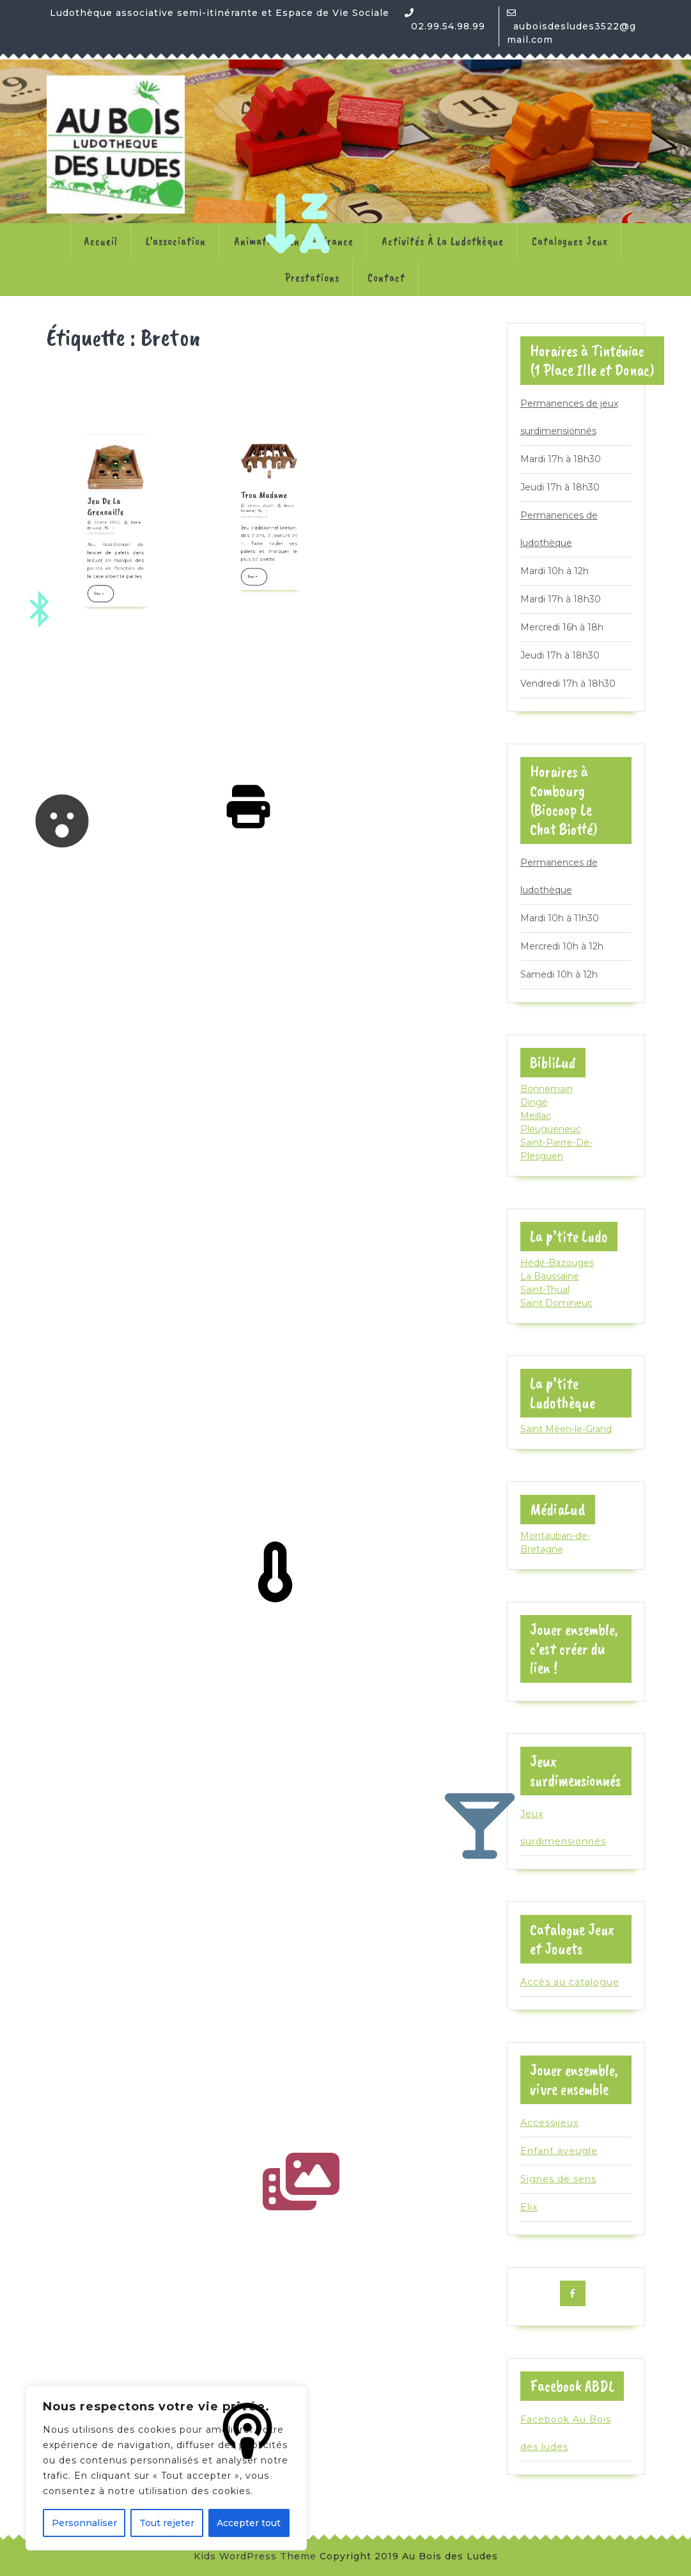  Describe the element at coordinates (301, 2183) in the screenshot. I see `access photo and video gallery` at that location.